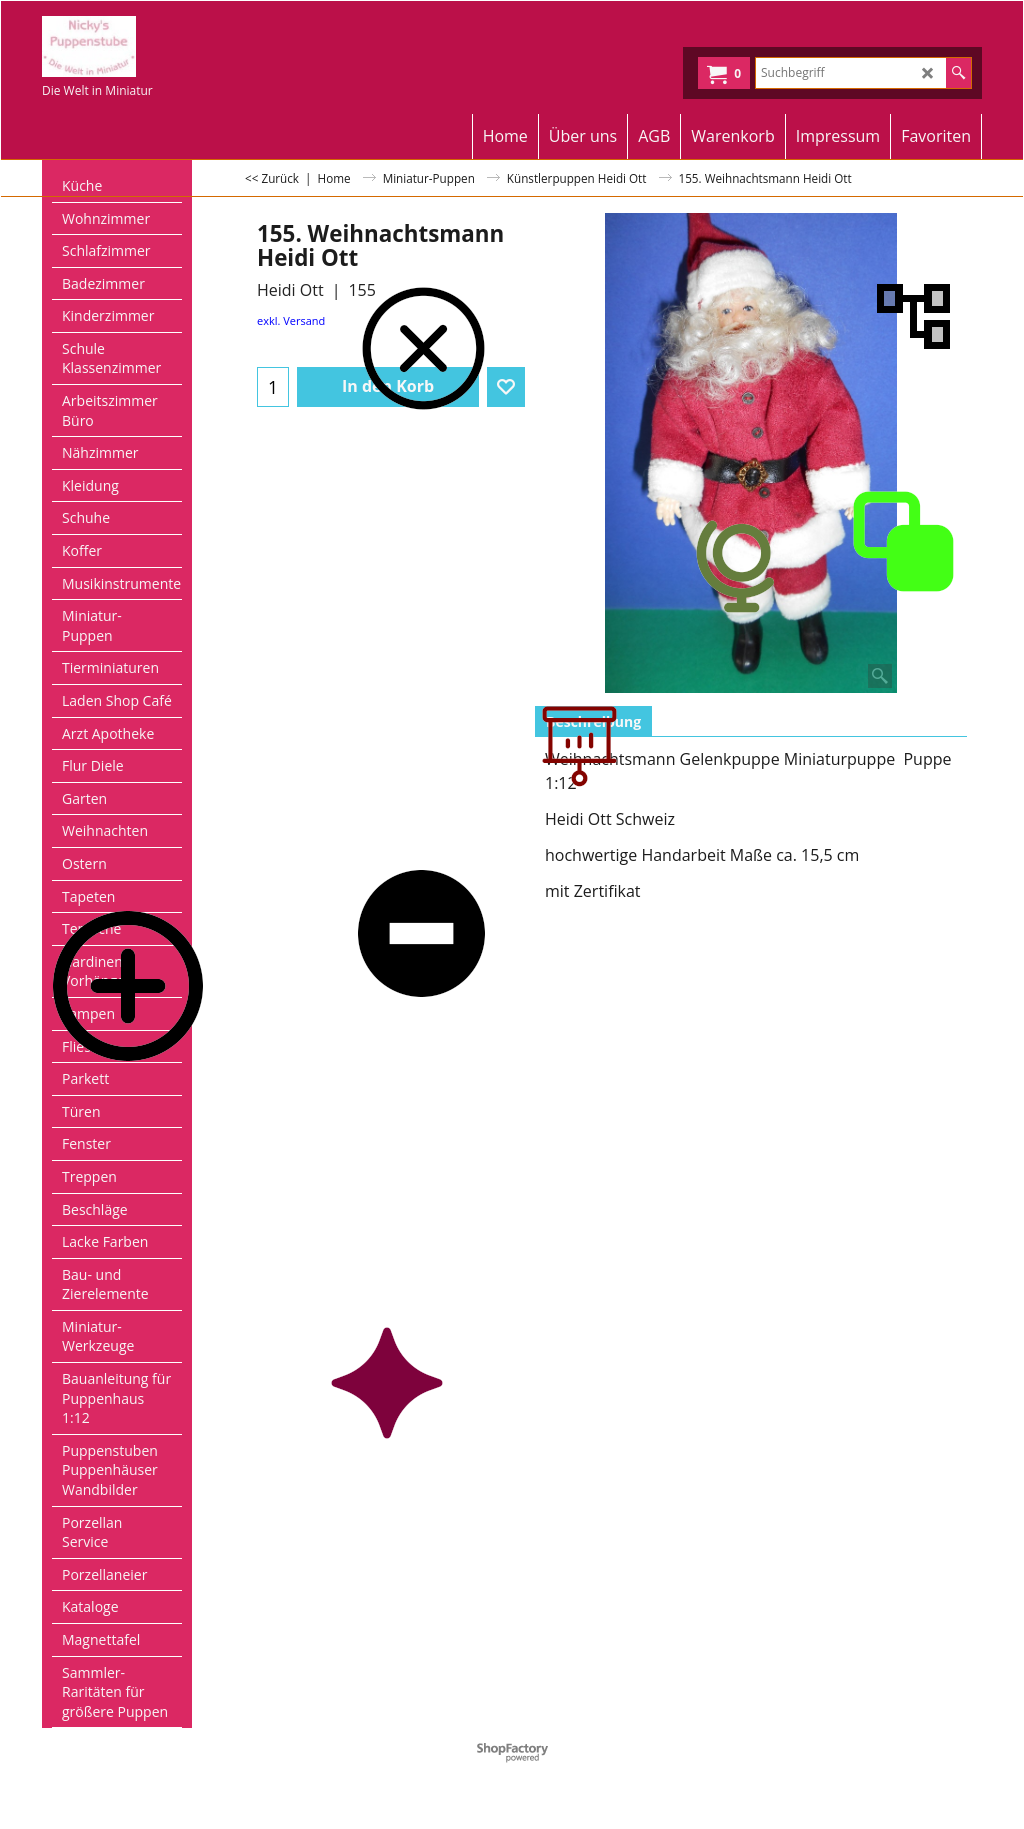  Describe the element at coordinates (738, 562) in the screenshot. I see `access global or international settings` at that location.